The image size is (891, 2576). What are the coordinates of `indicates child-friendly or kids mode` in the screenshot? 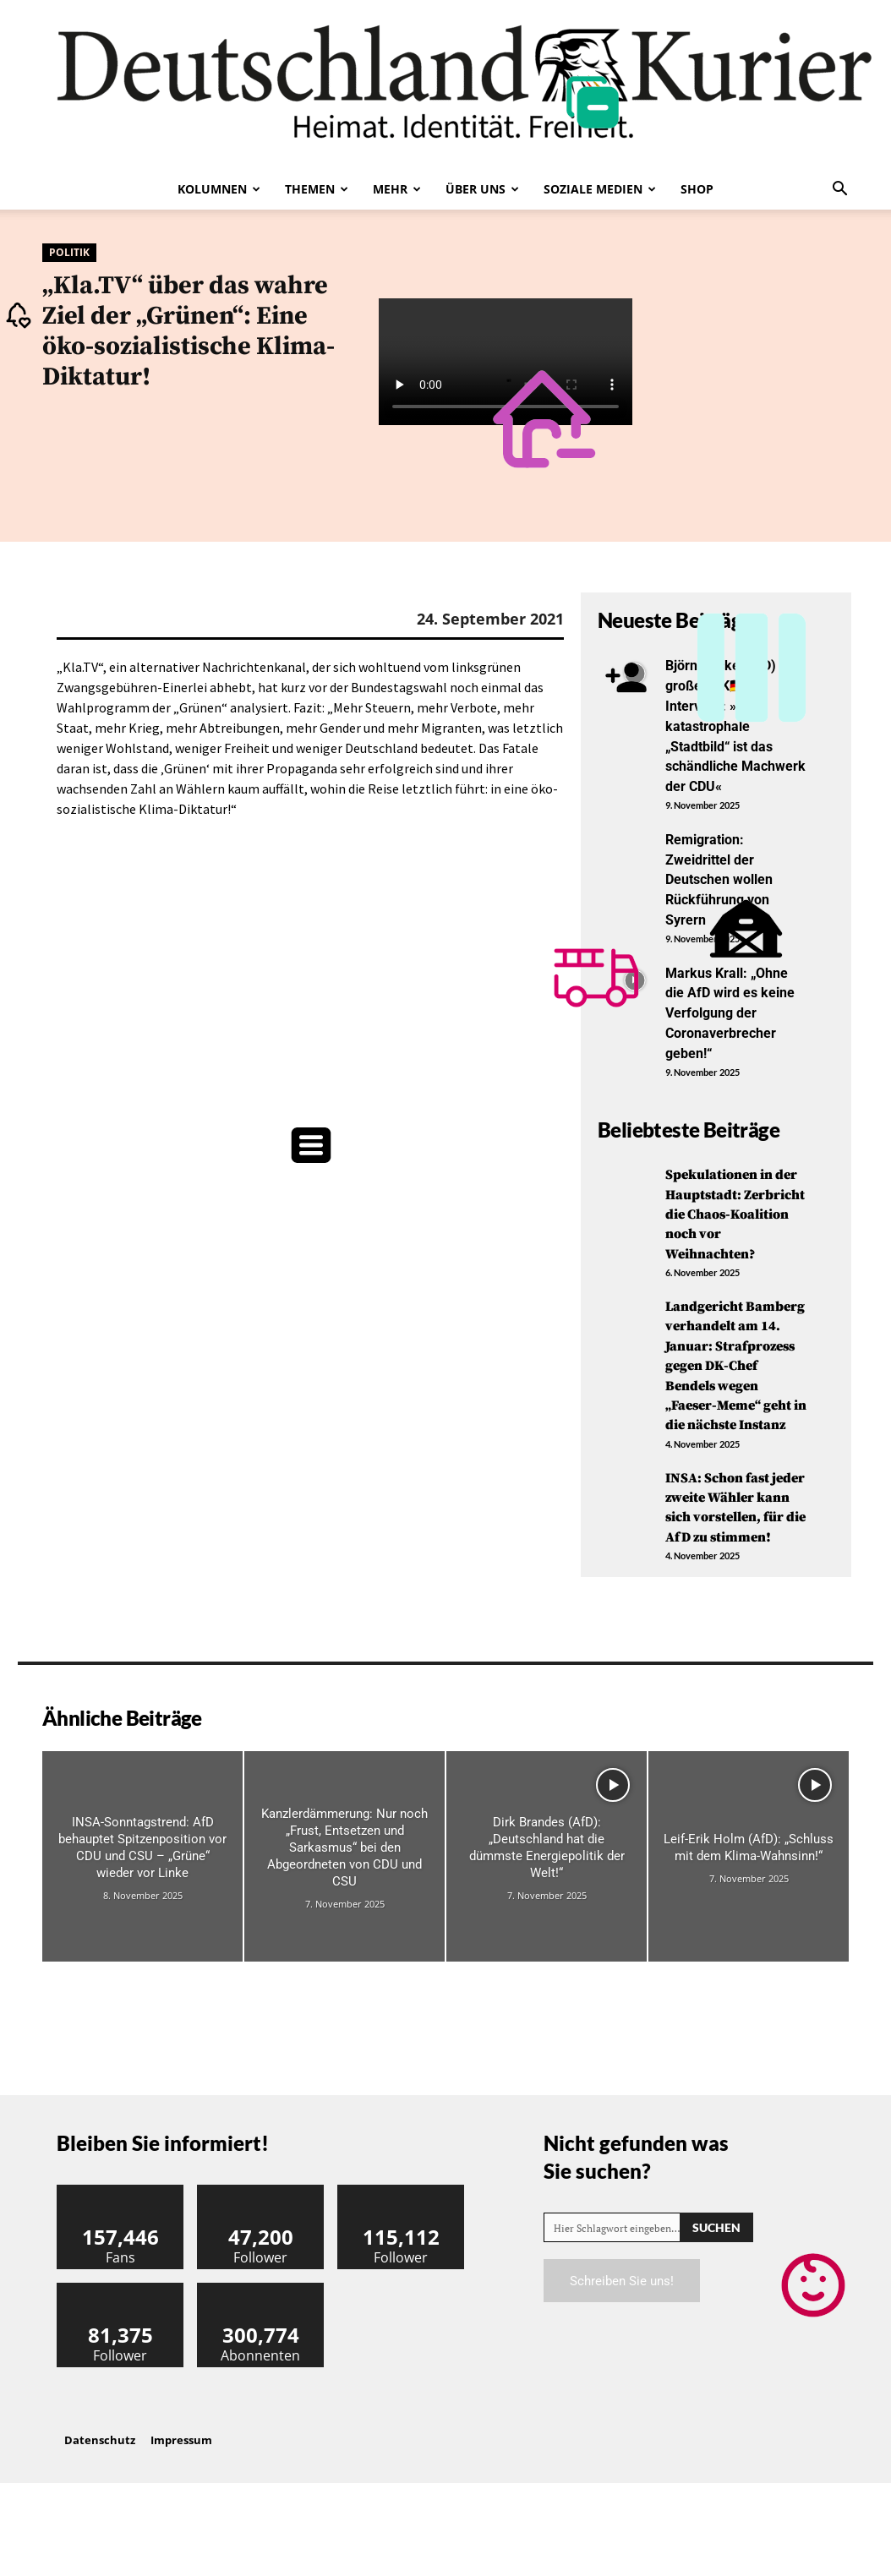 It's located at (813, 2285).